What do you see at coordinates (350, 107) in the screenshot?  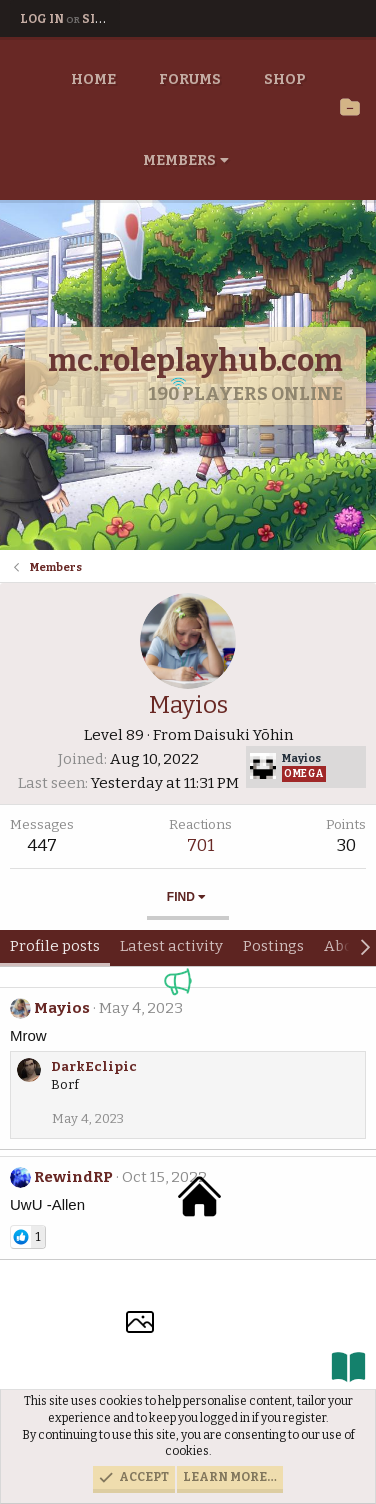 I see `remove a file or folder` at bounding box center [350, 107].